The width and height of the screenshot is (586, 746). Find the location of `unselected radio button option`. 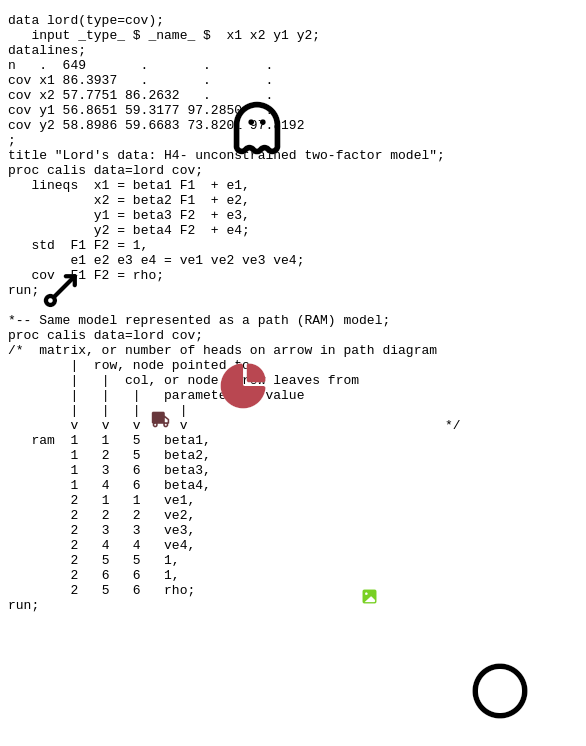

unselected radio button option is located at coordinates (500, 691).